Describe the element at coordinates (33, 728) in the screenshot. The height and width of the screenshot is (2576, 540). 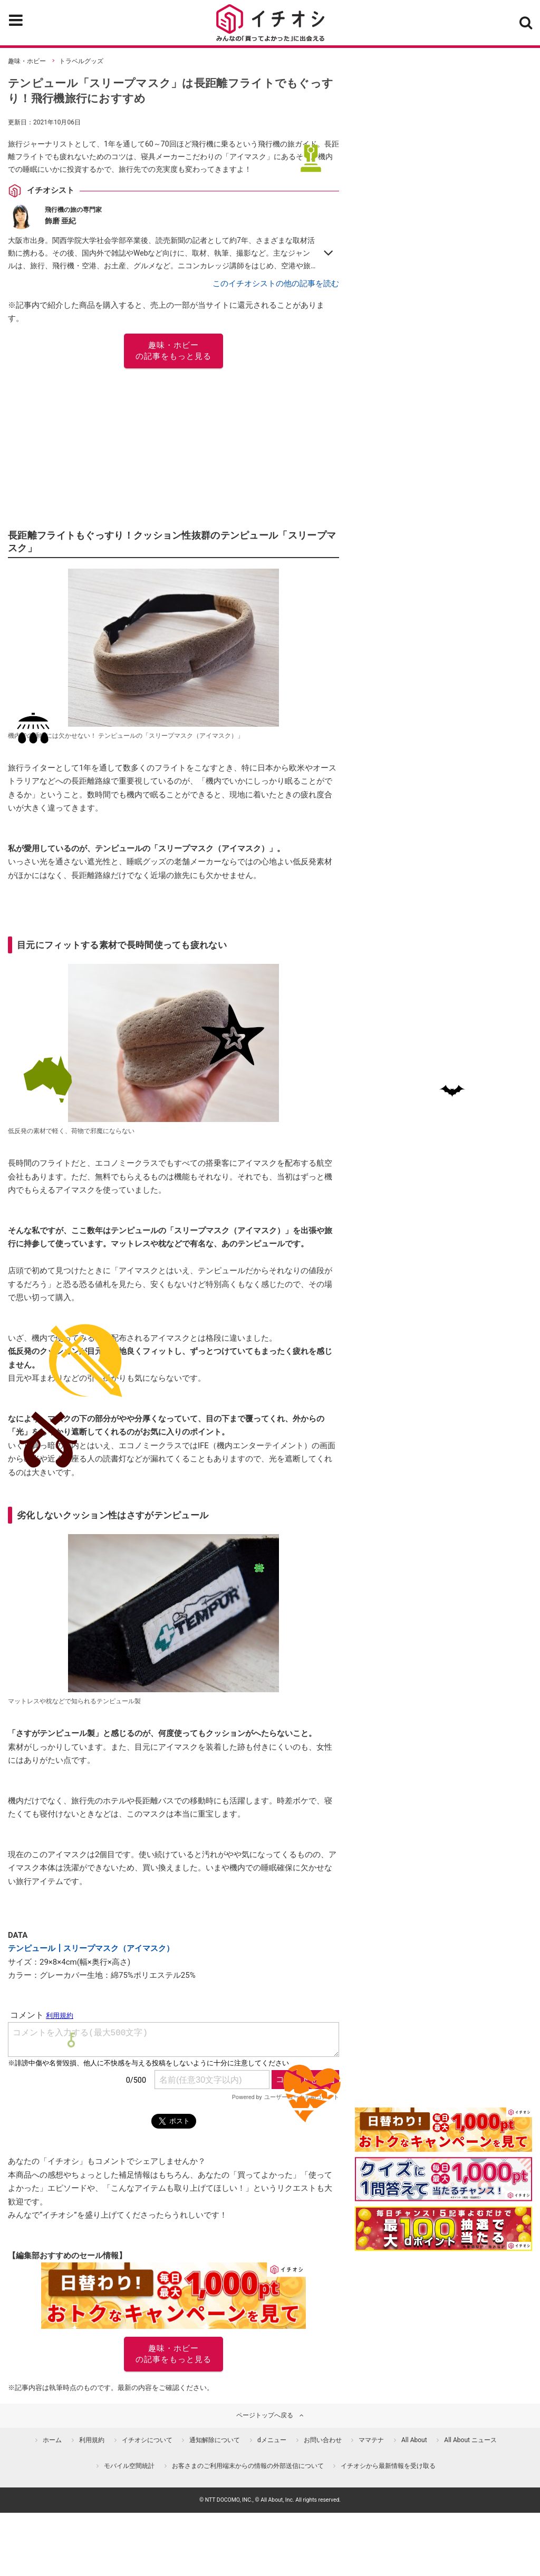
I see `view incubator status or settings` at that location.